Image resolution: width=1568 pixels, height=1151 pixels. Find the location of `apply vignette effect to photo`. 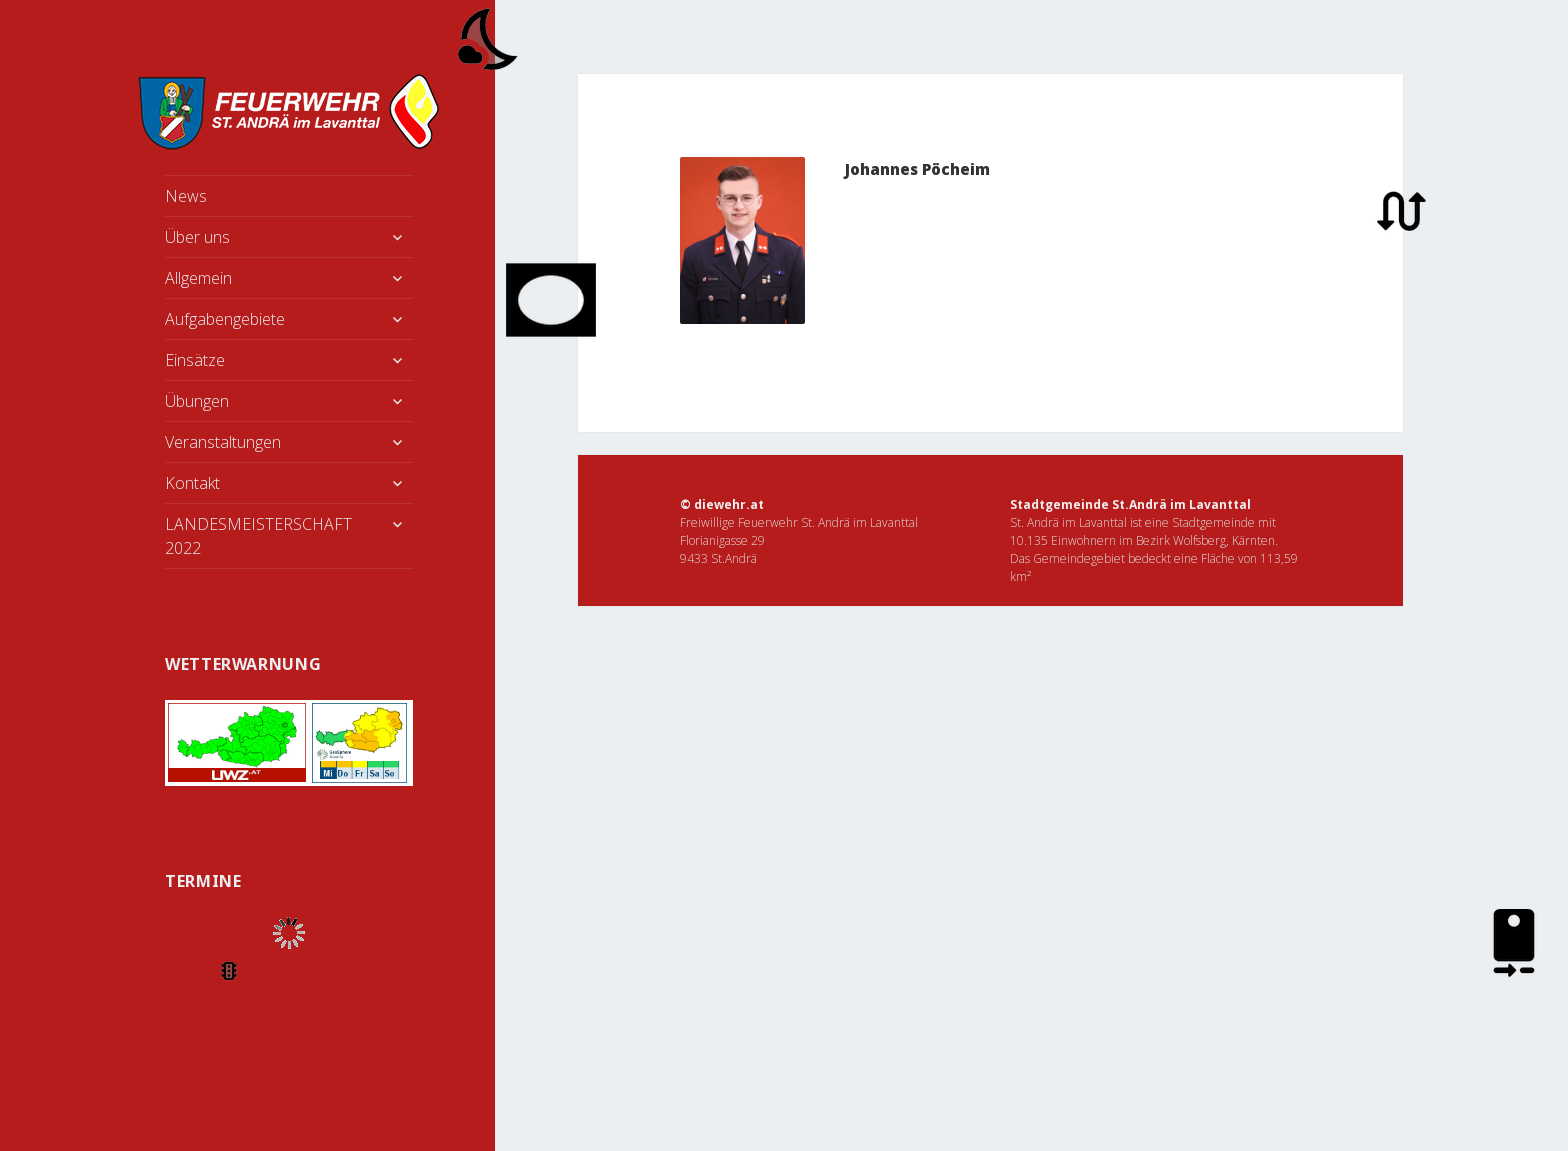

apply vignette effect to photo is located at coordinates (551, 300).